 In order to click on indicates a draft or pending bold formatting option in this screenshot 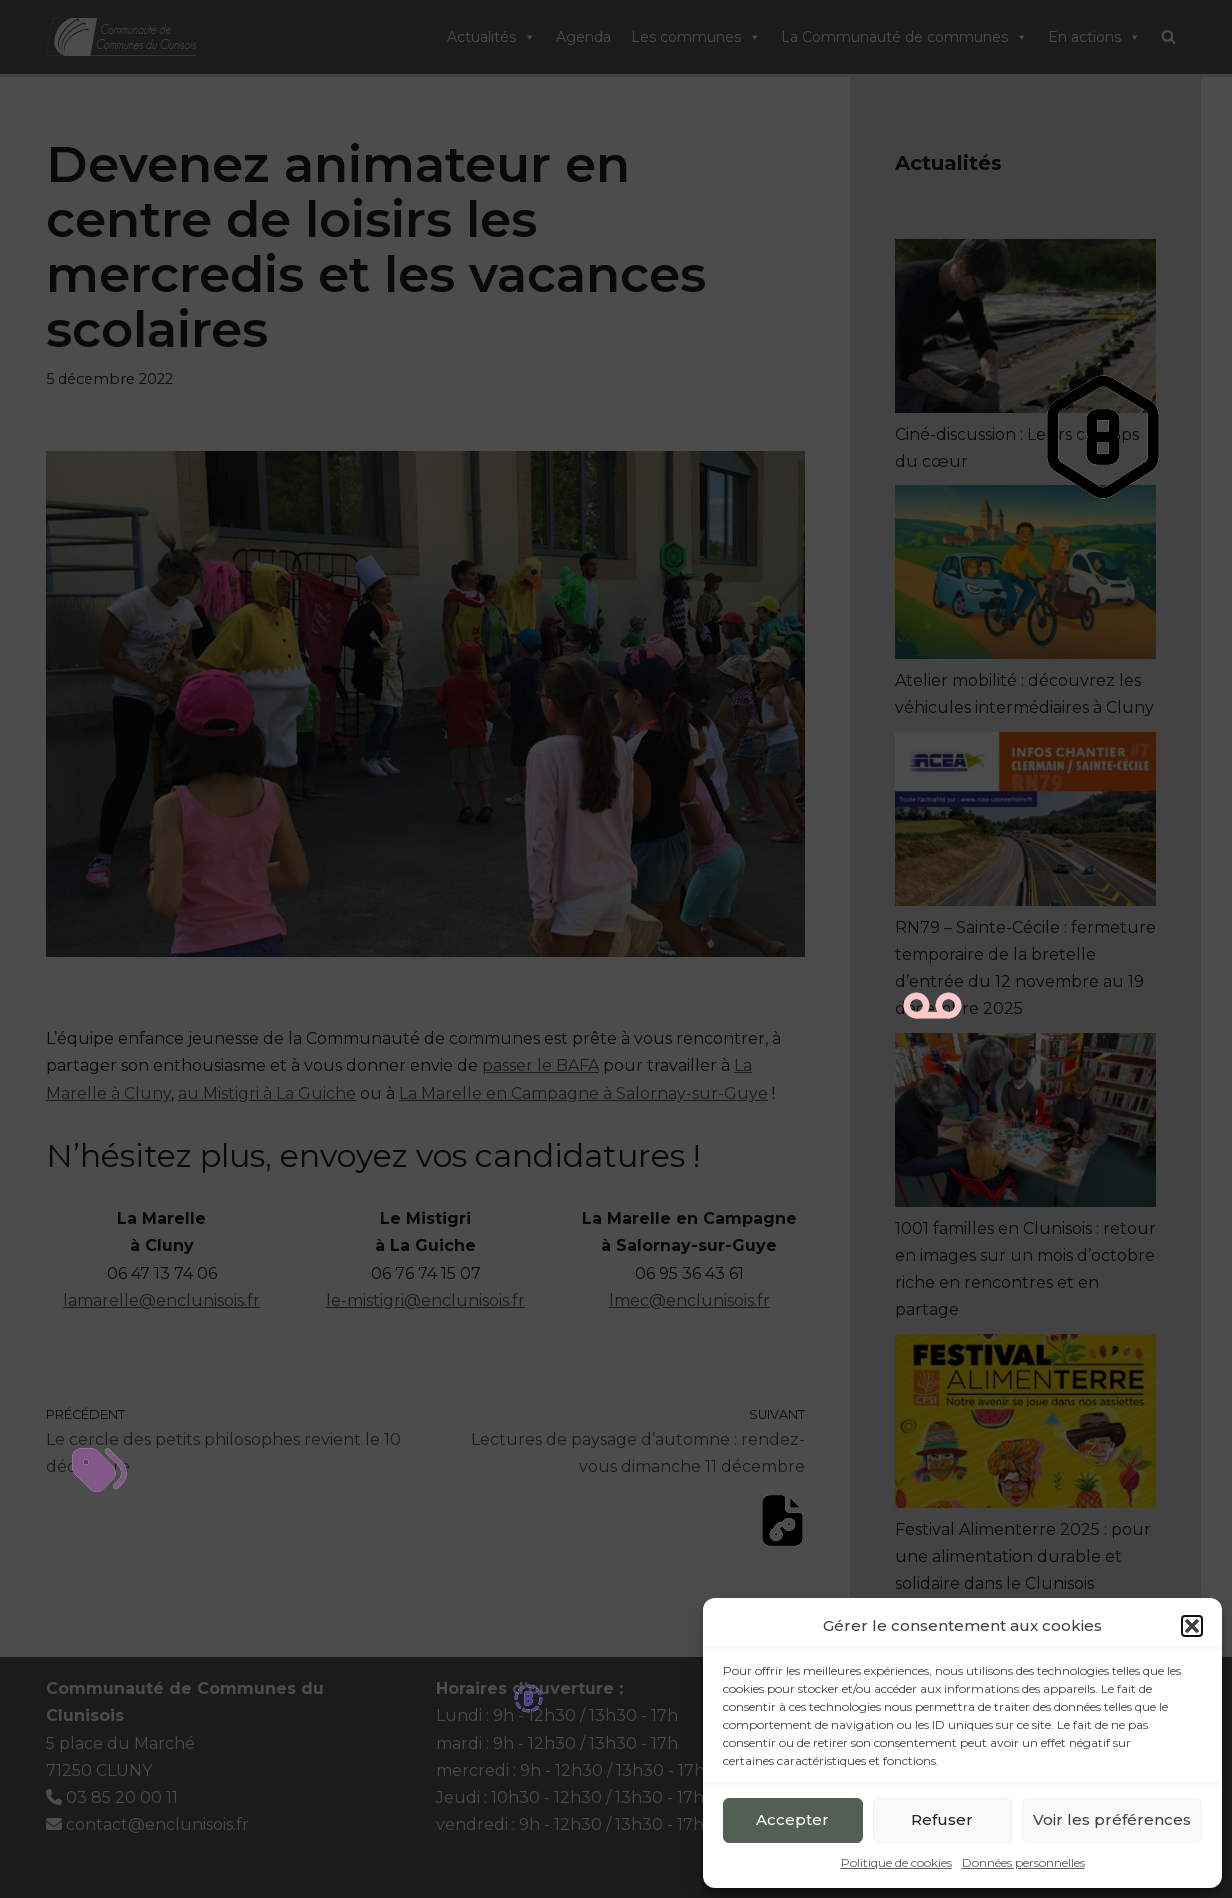, I will do `click(528, 1698)`.